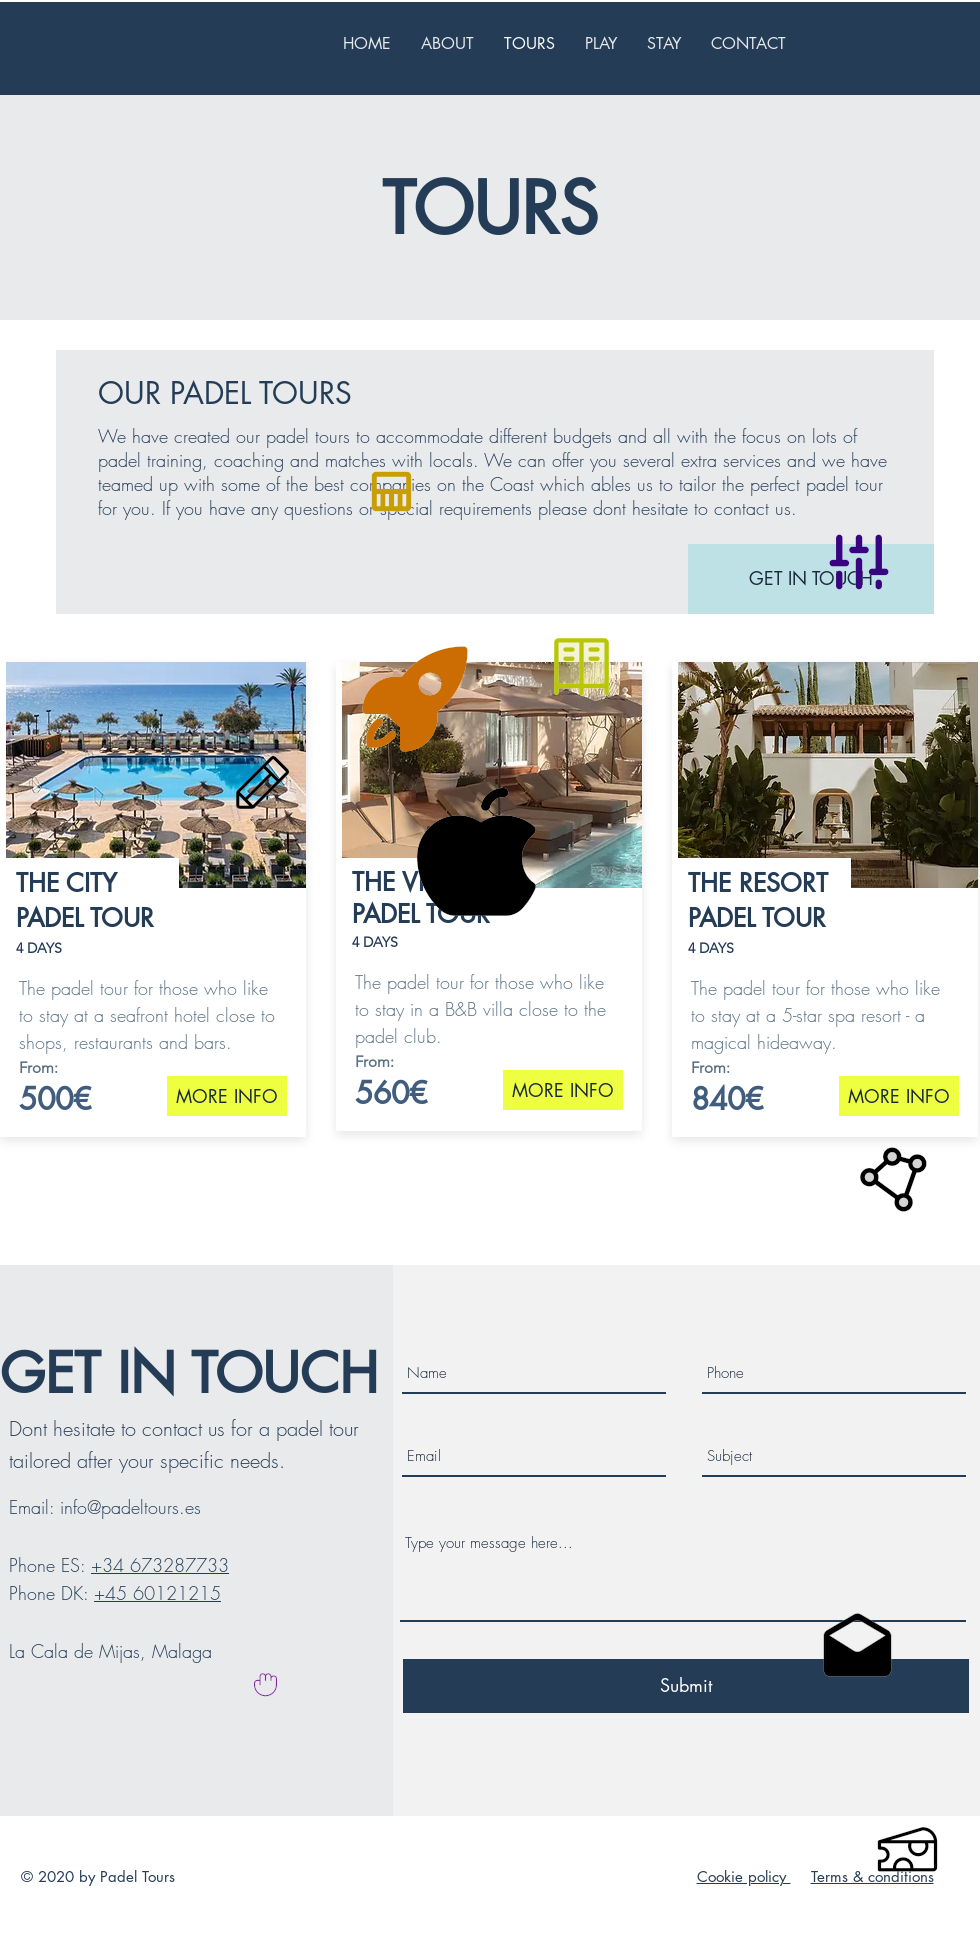 Image resolution: width=980 pixels, height=1933 pixels. What do you see at coordinates (391, 491) in the screenshot?
I see `toggle bottom panel visibility` at bounding box center [391, 491].